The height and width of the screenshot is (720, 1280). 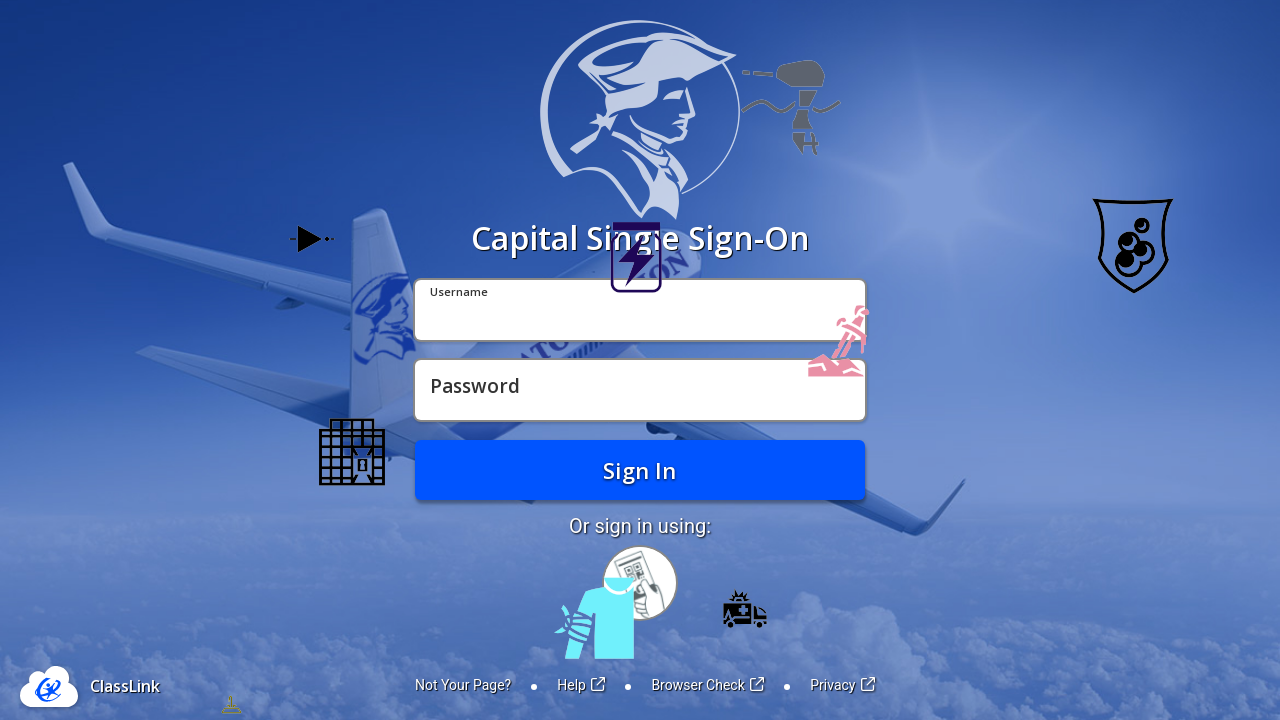 I want to click on select a melee weapon in game inventory, so click(x=843, y=340).